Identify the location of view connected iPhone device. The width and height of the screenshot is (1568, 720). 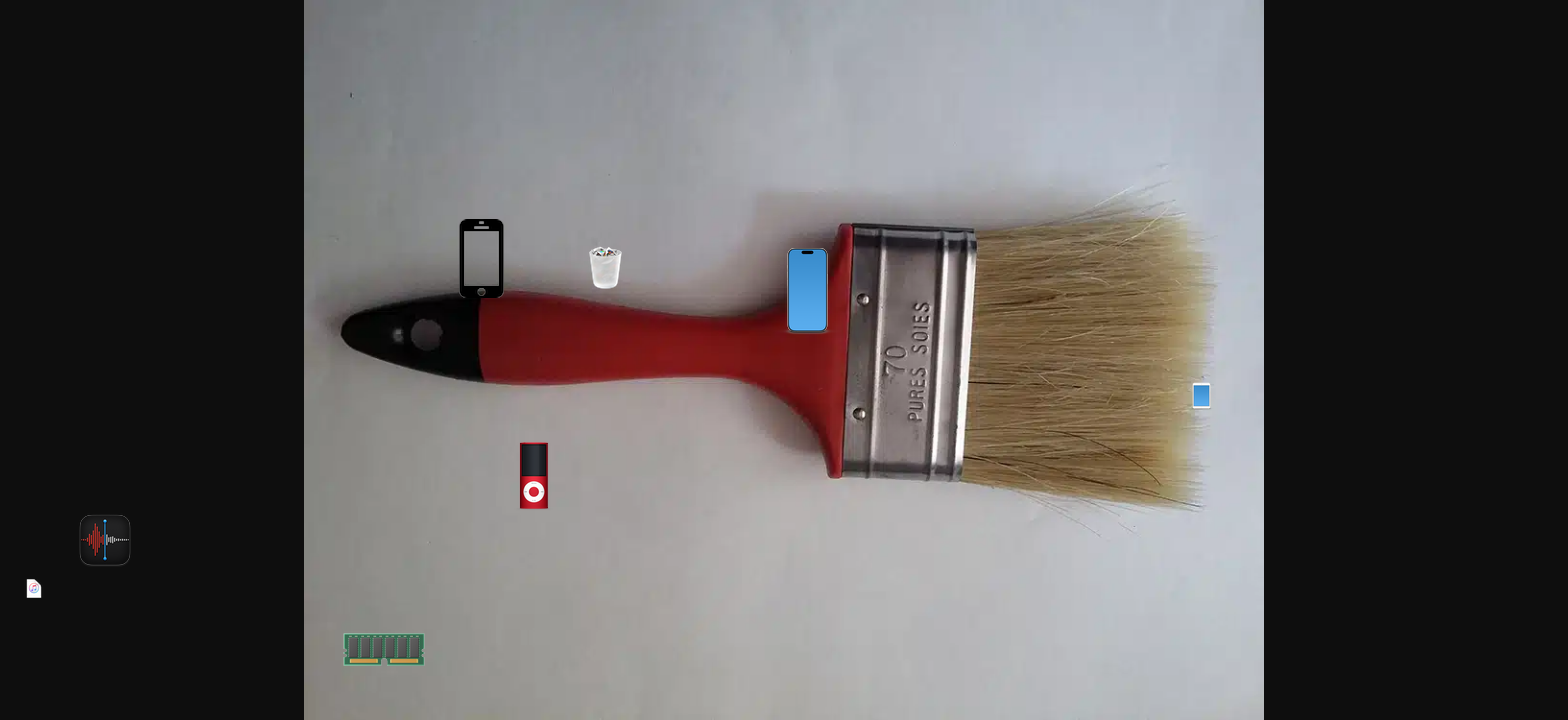
(481, 258).